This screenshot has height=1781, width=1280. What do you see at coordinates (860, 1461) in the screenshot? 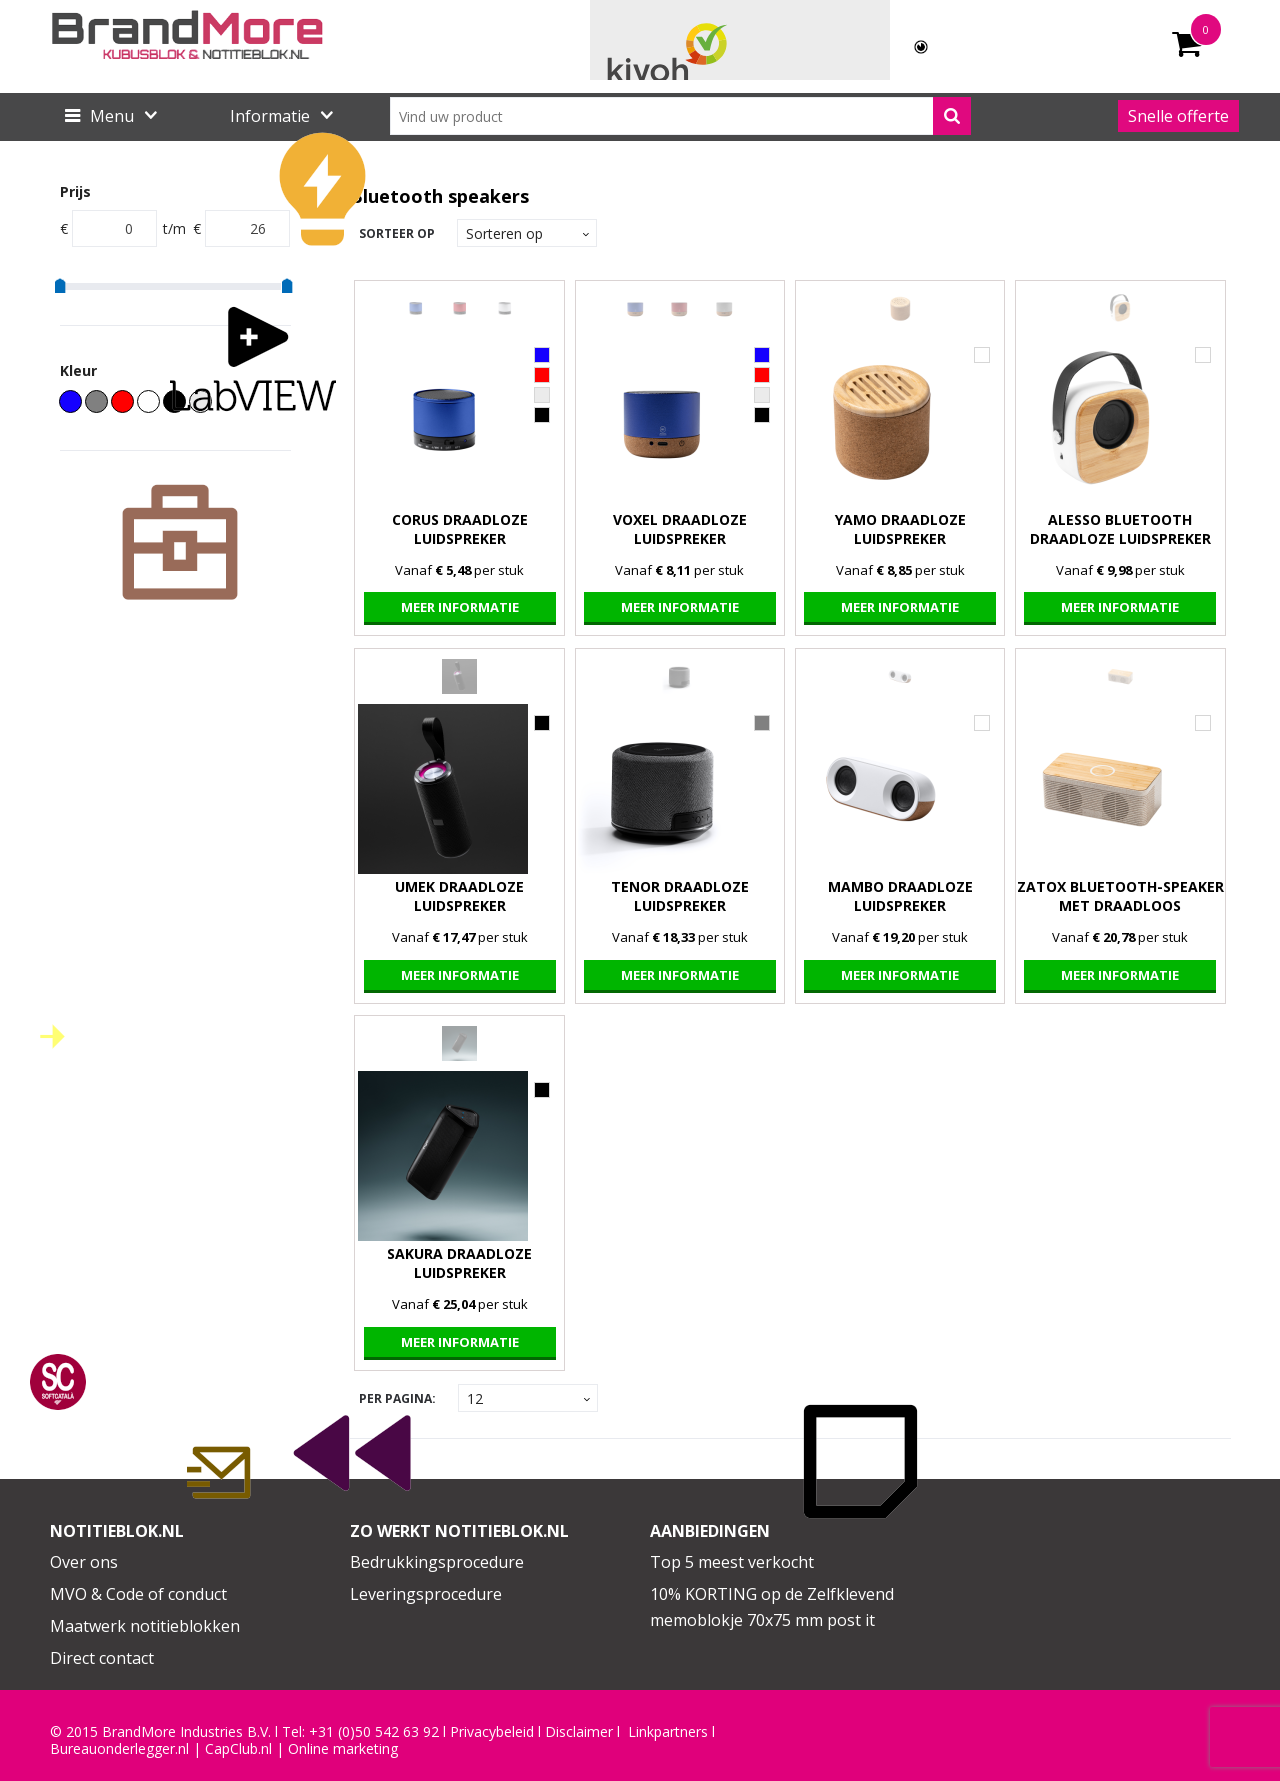
I see `create a new sticky note` at bounding box center [860, 1461].